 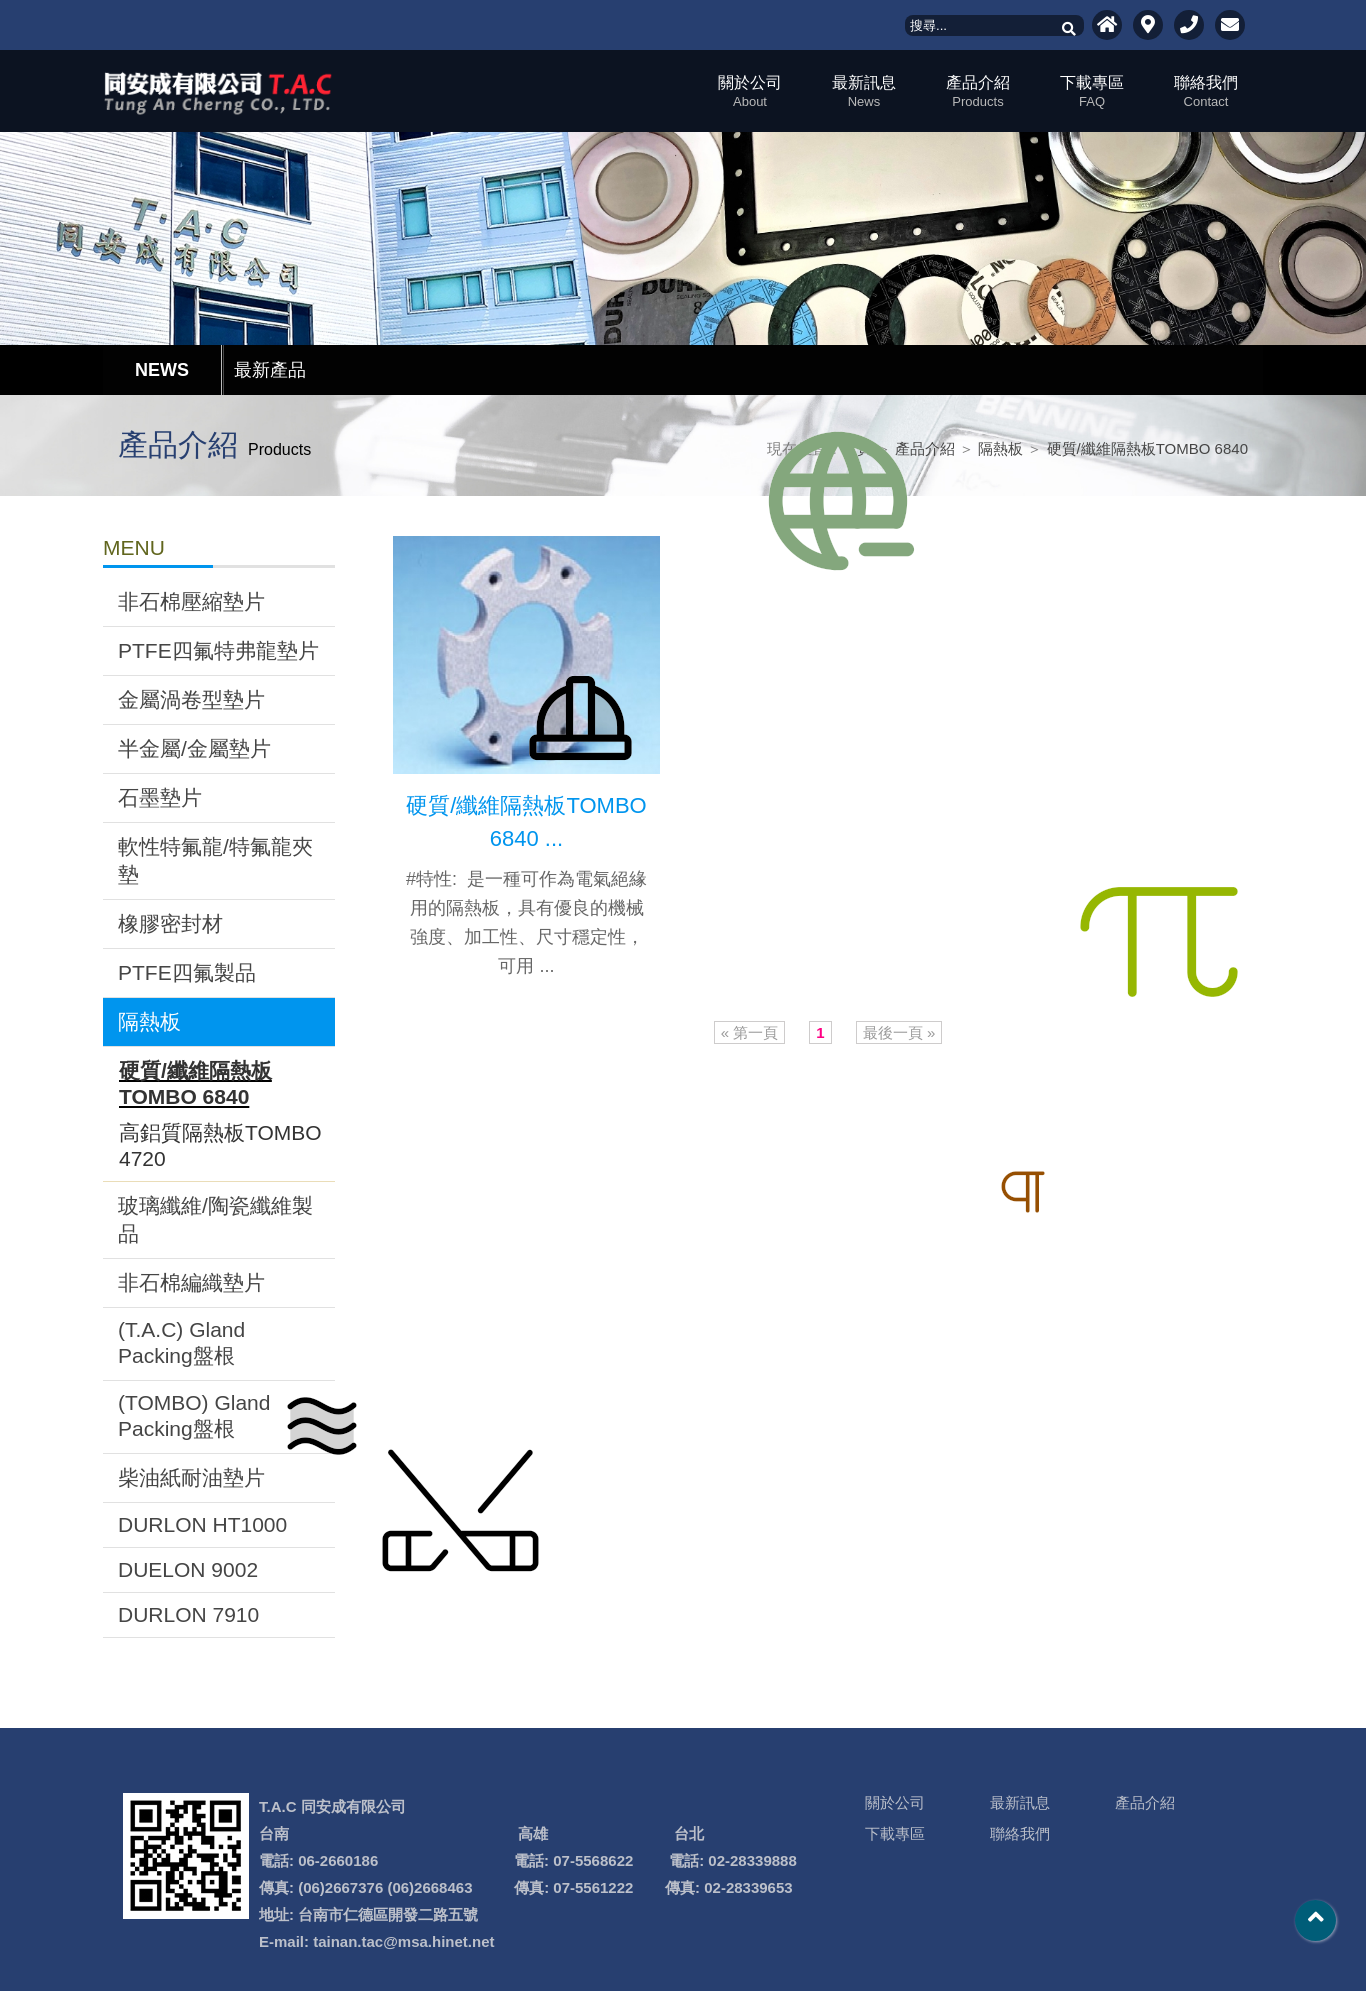 I want to click on format text as a paragraph, so click(x=1024, y=1192).